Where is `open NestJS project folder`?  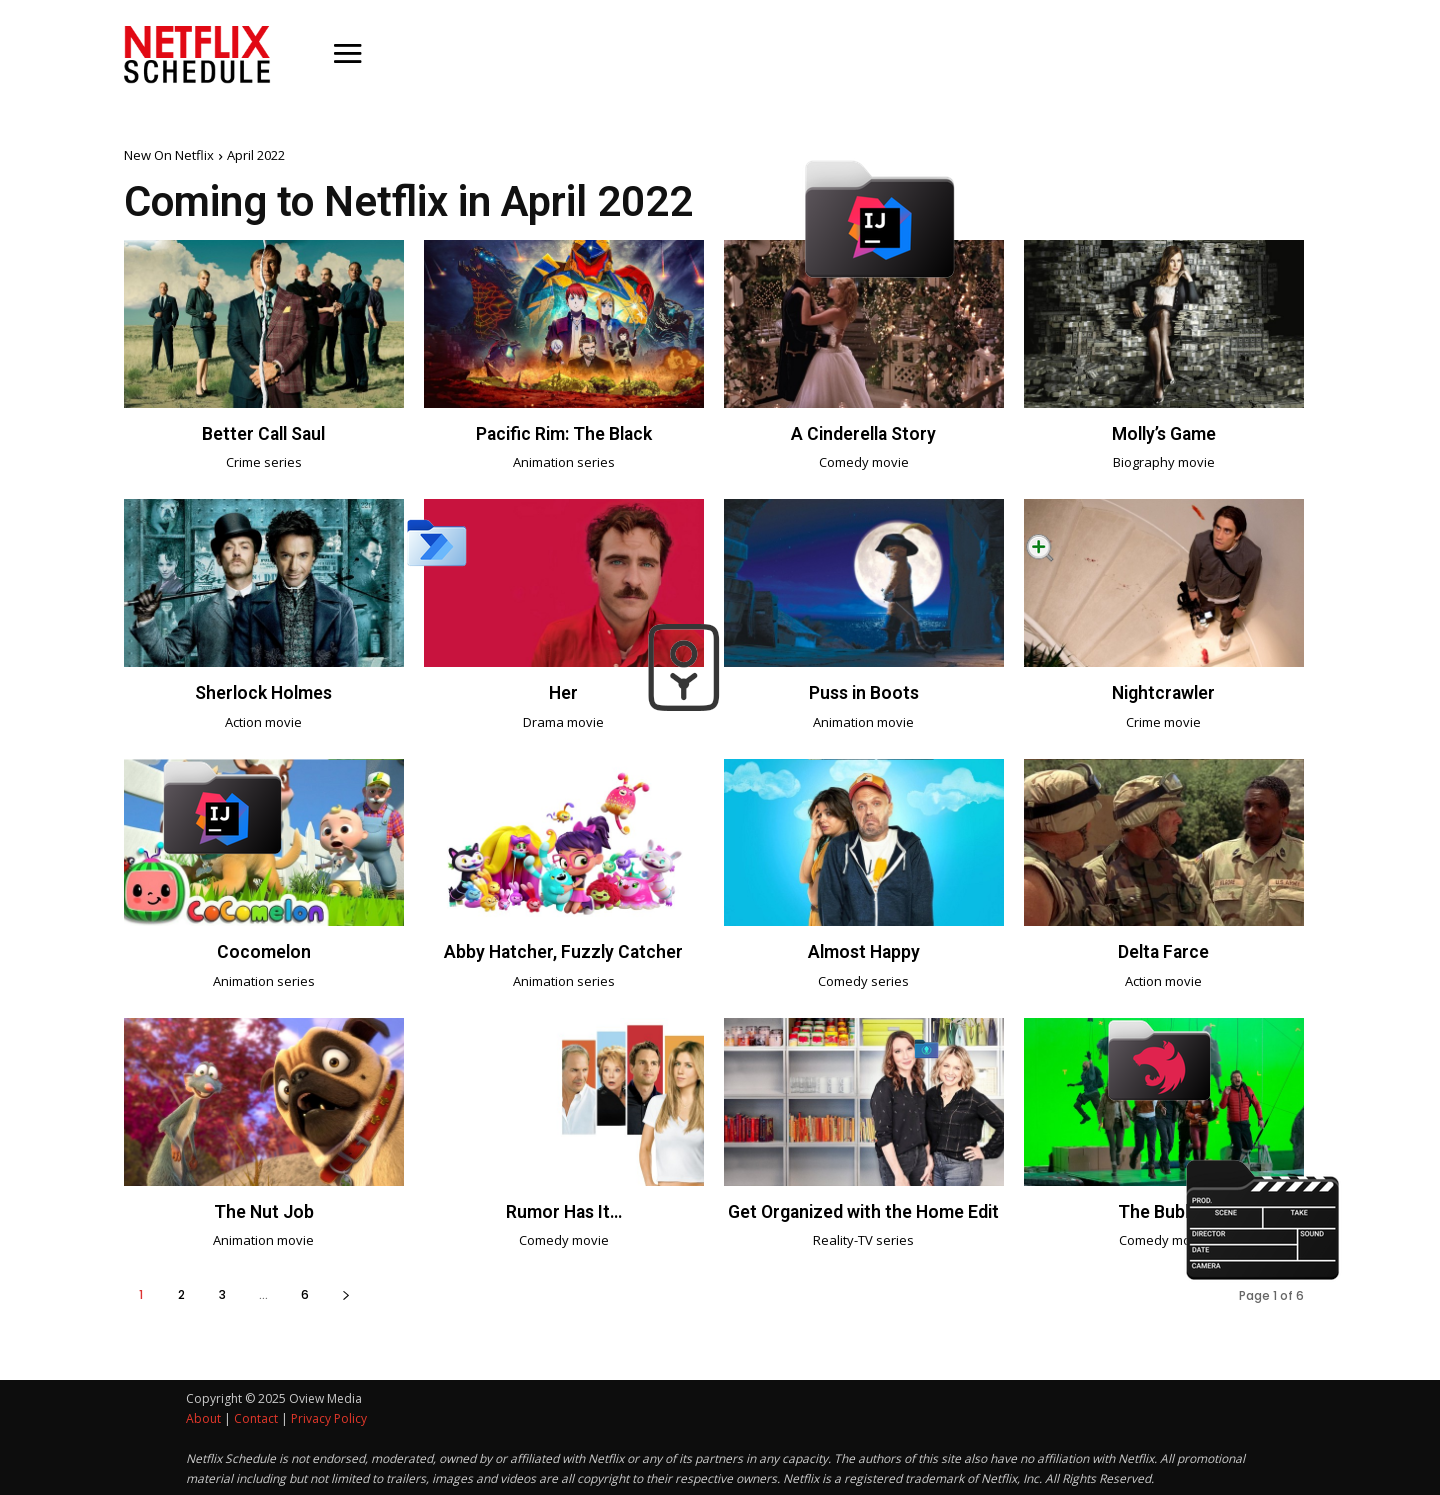 open NestJS project folder is located at coordinates (1159, 1063).